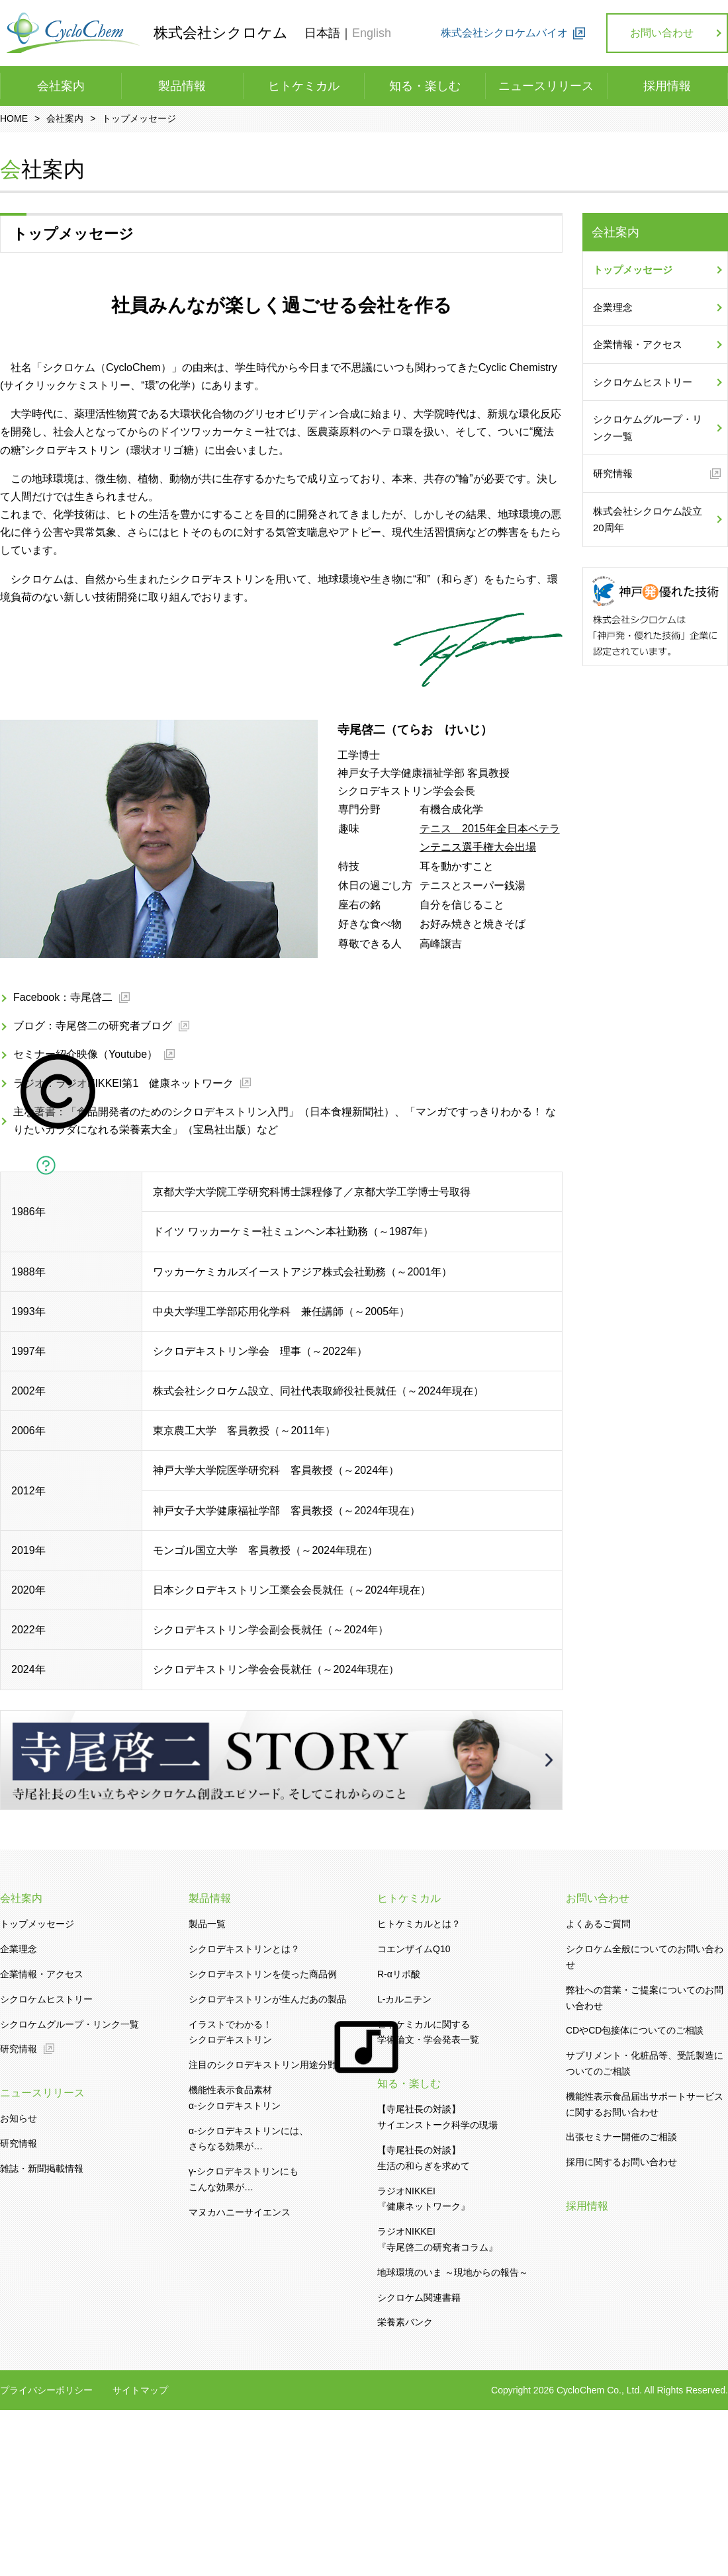 This screenshot has width=728, height=2576. What do you see at coordinates (366, 2047) in the screenshot?
I see `play or browse music videos` at bounding box center [366, 2047].